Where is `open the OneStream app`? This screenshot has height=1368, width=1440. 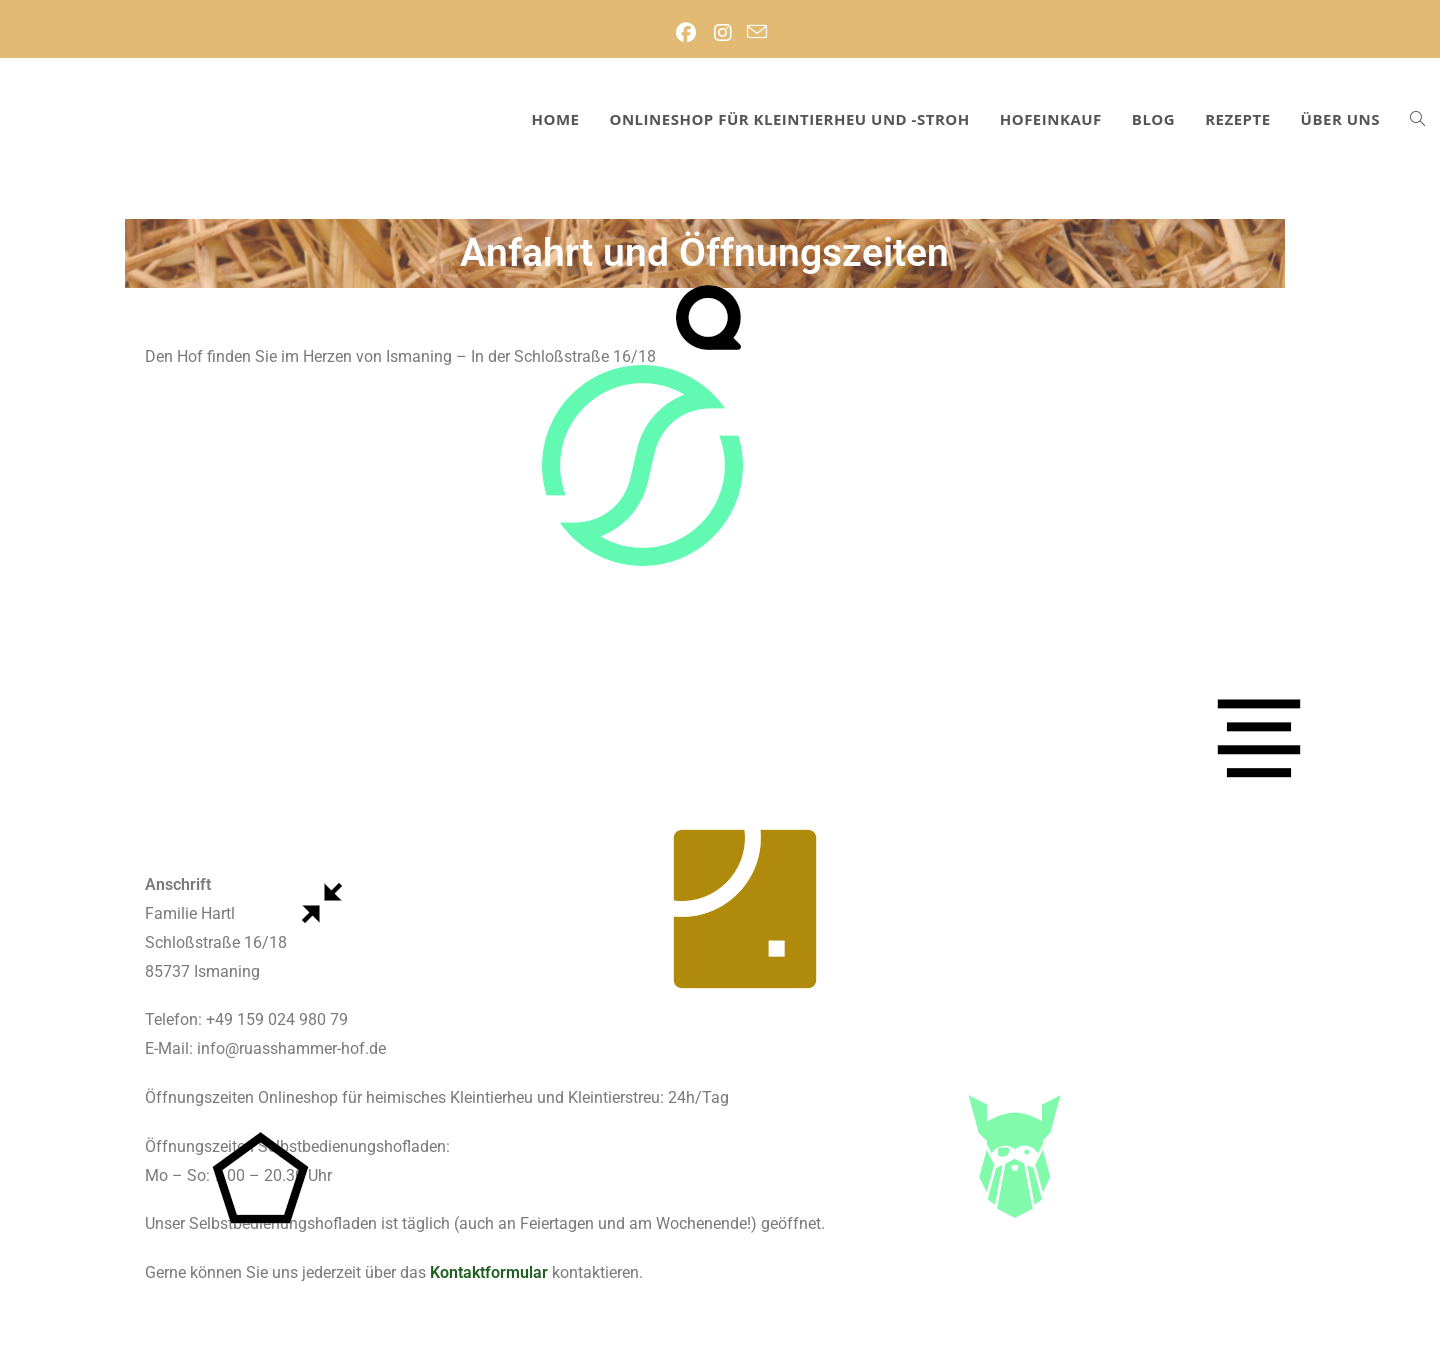
open the OneStream app is located at coordinates (642, 465).